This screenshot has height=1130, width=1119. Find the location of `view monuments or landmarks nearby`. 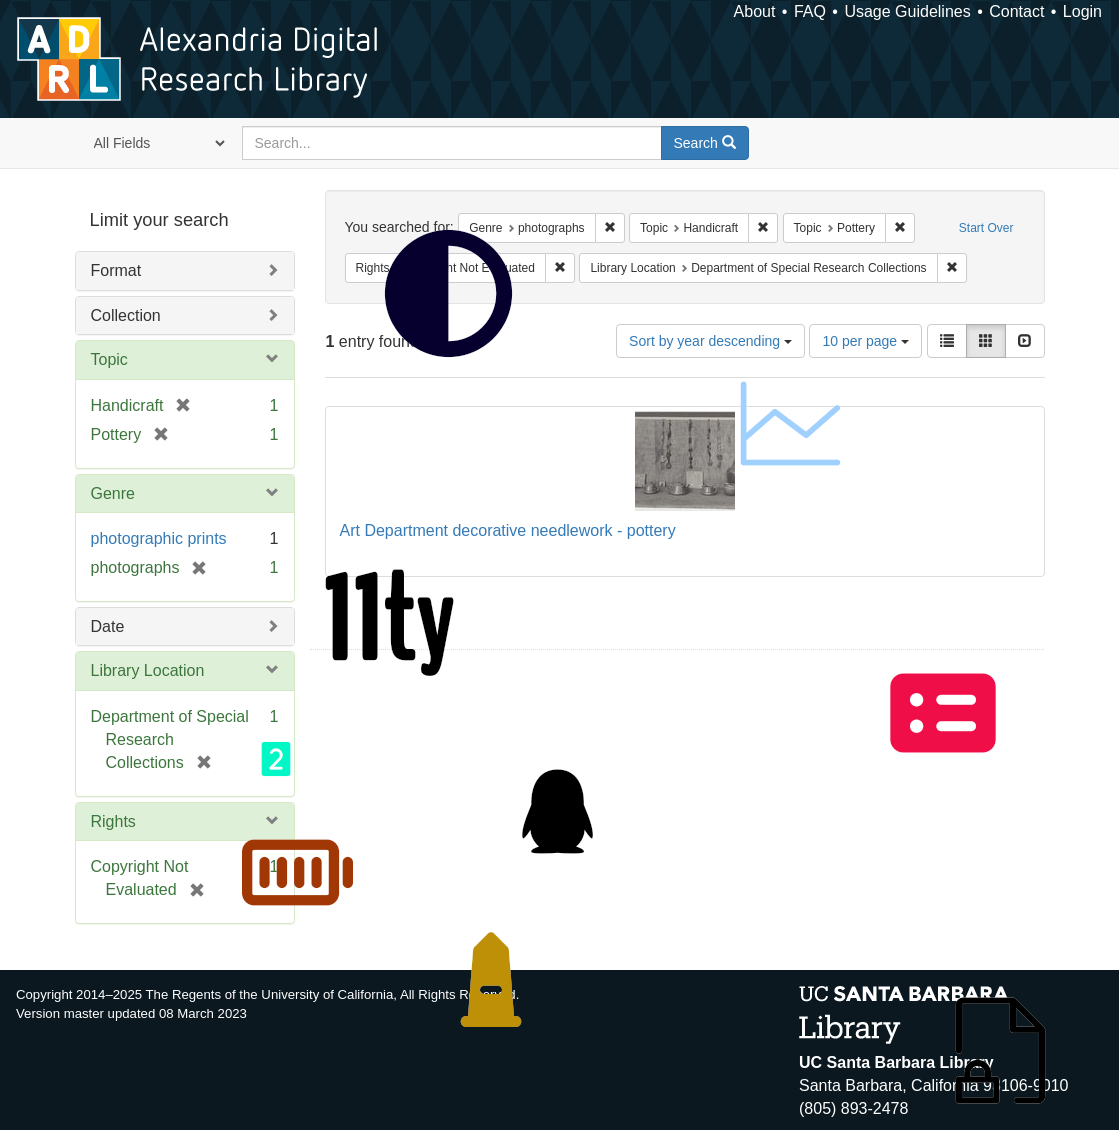

view monuments or landmarks nearby is located at coordinates (491, 983).